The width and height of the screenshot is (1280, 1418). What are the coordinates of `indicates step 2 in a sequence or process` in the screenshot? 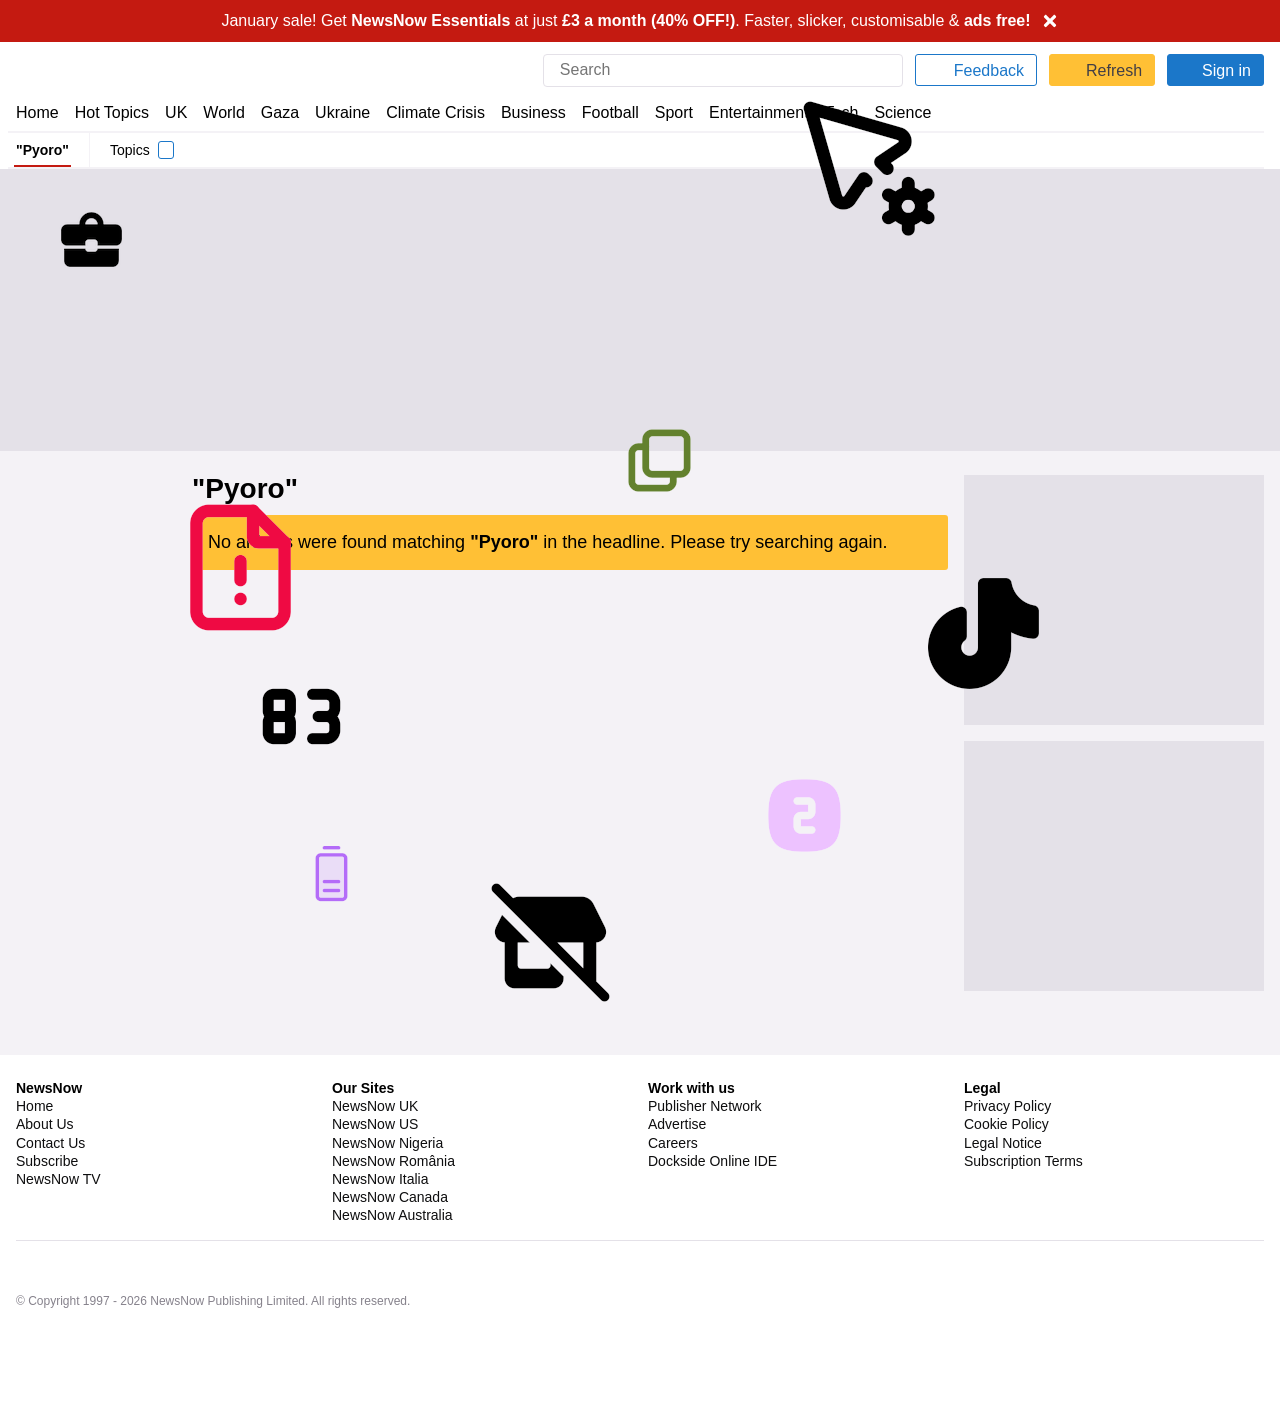 It's located at (804, 815).